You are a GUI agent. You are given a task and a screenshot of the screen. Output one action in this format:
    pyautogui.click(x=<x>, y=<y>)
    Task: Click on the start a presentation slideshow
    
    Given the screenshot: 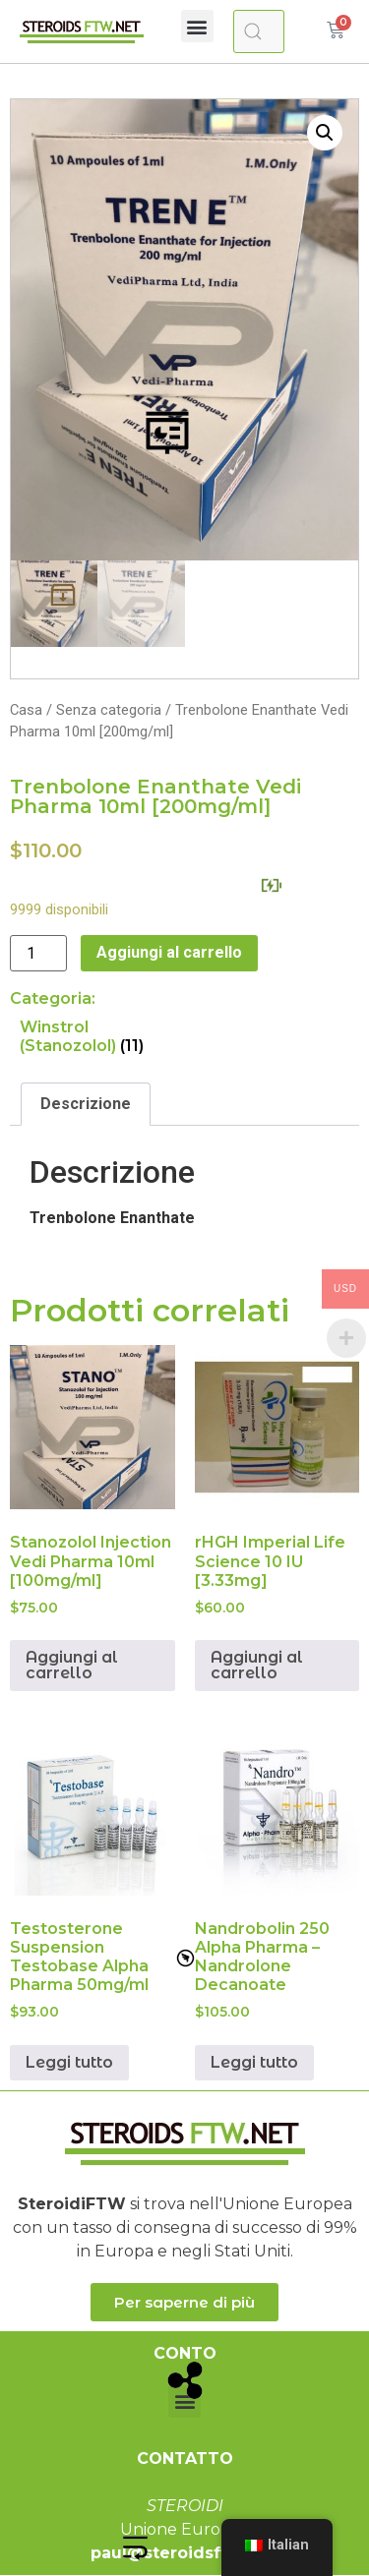 What is the action you would take?
    pyautogui.click(x=167, y=431)
    